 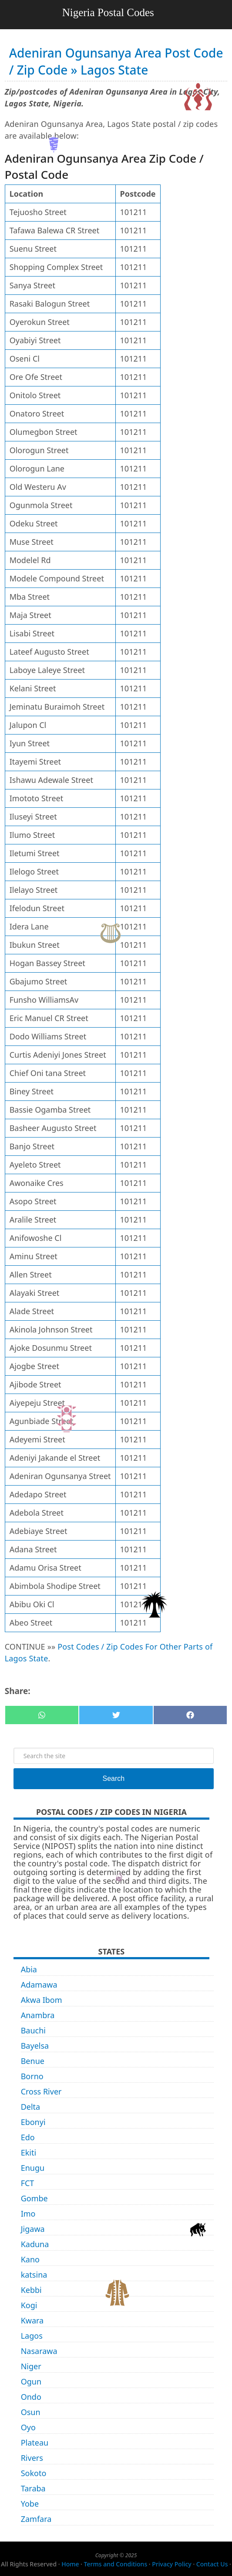 I want to click on indicates a stopped or halted state, so click(x=67, y=1419).